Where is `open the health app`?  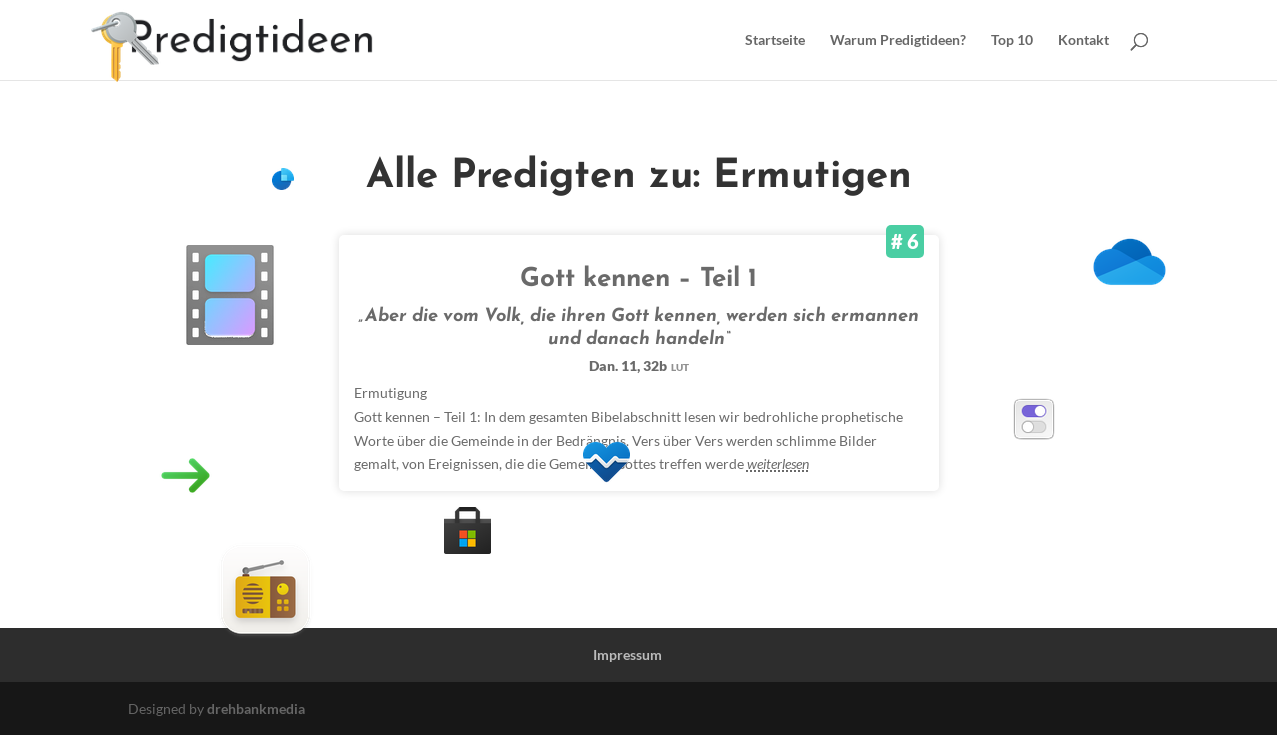 open the health app is located at coordinates (606, 461).